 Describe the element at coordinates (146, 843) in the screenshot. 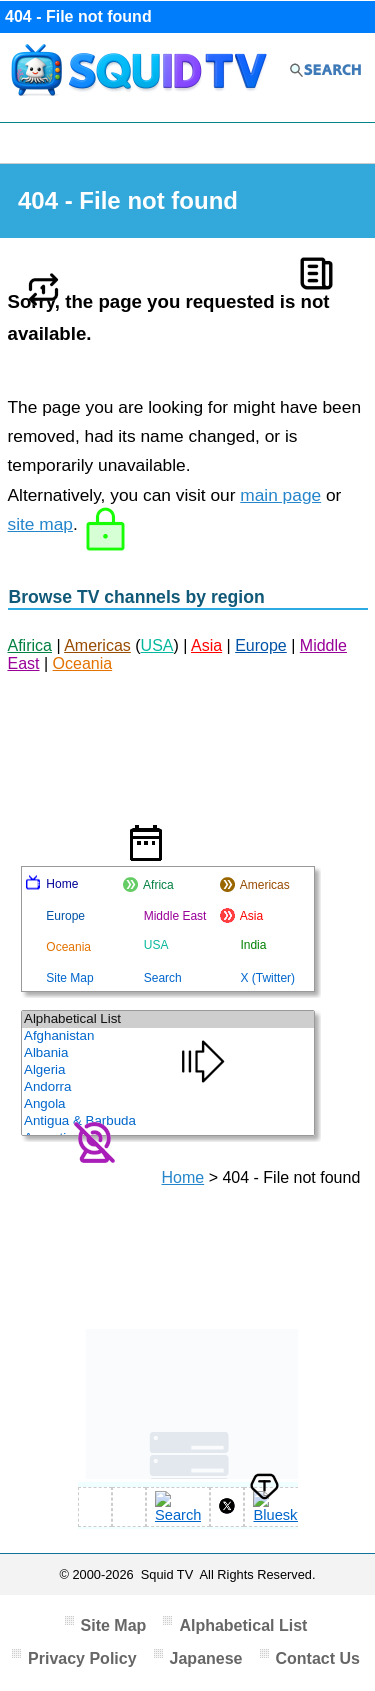

I see `select a date range` at that location.